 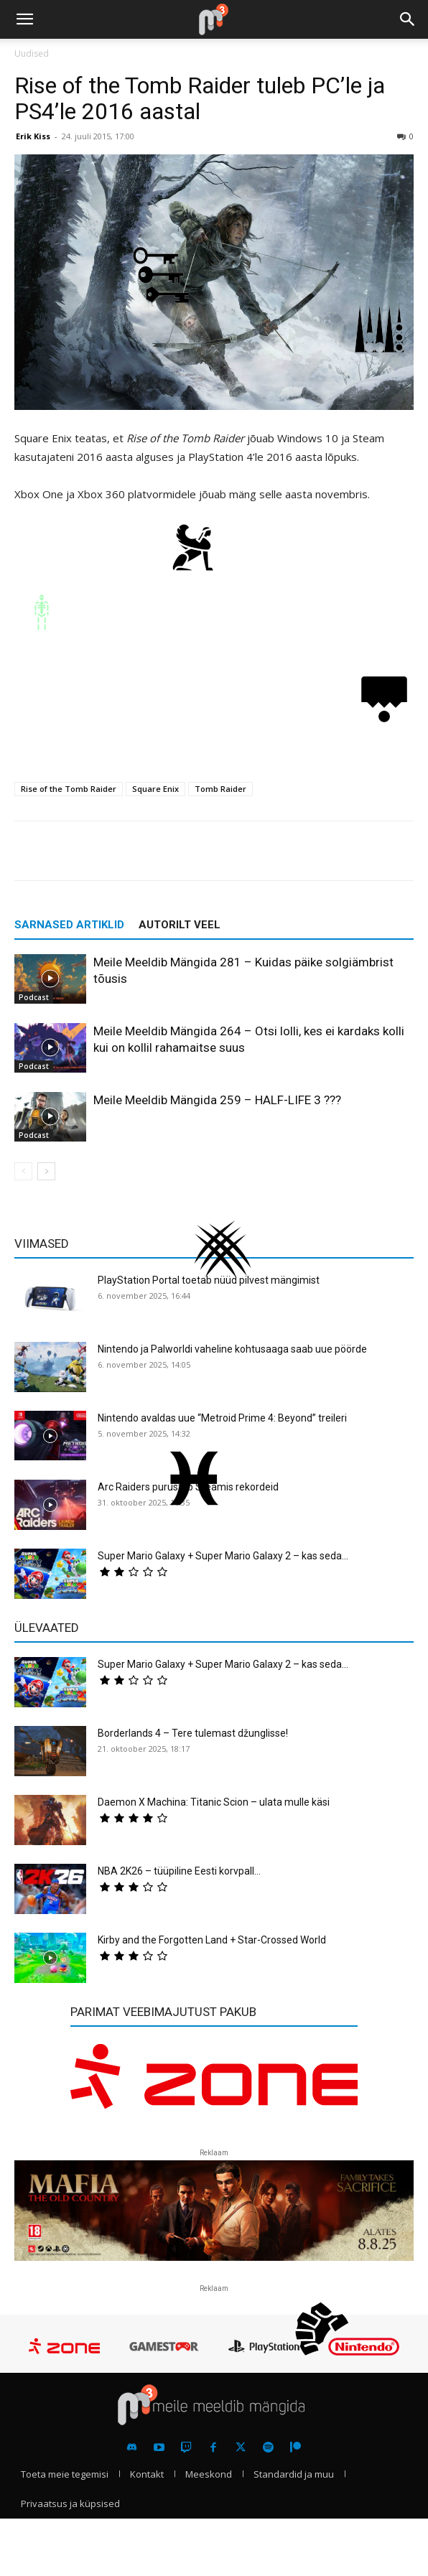 What do you see at coordinates (384, 699) in the screenshot?
I see `crush or compress an item` at bounding box center [384, 699].